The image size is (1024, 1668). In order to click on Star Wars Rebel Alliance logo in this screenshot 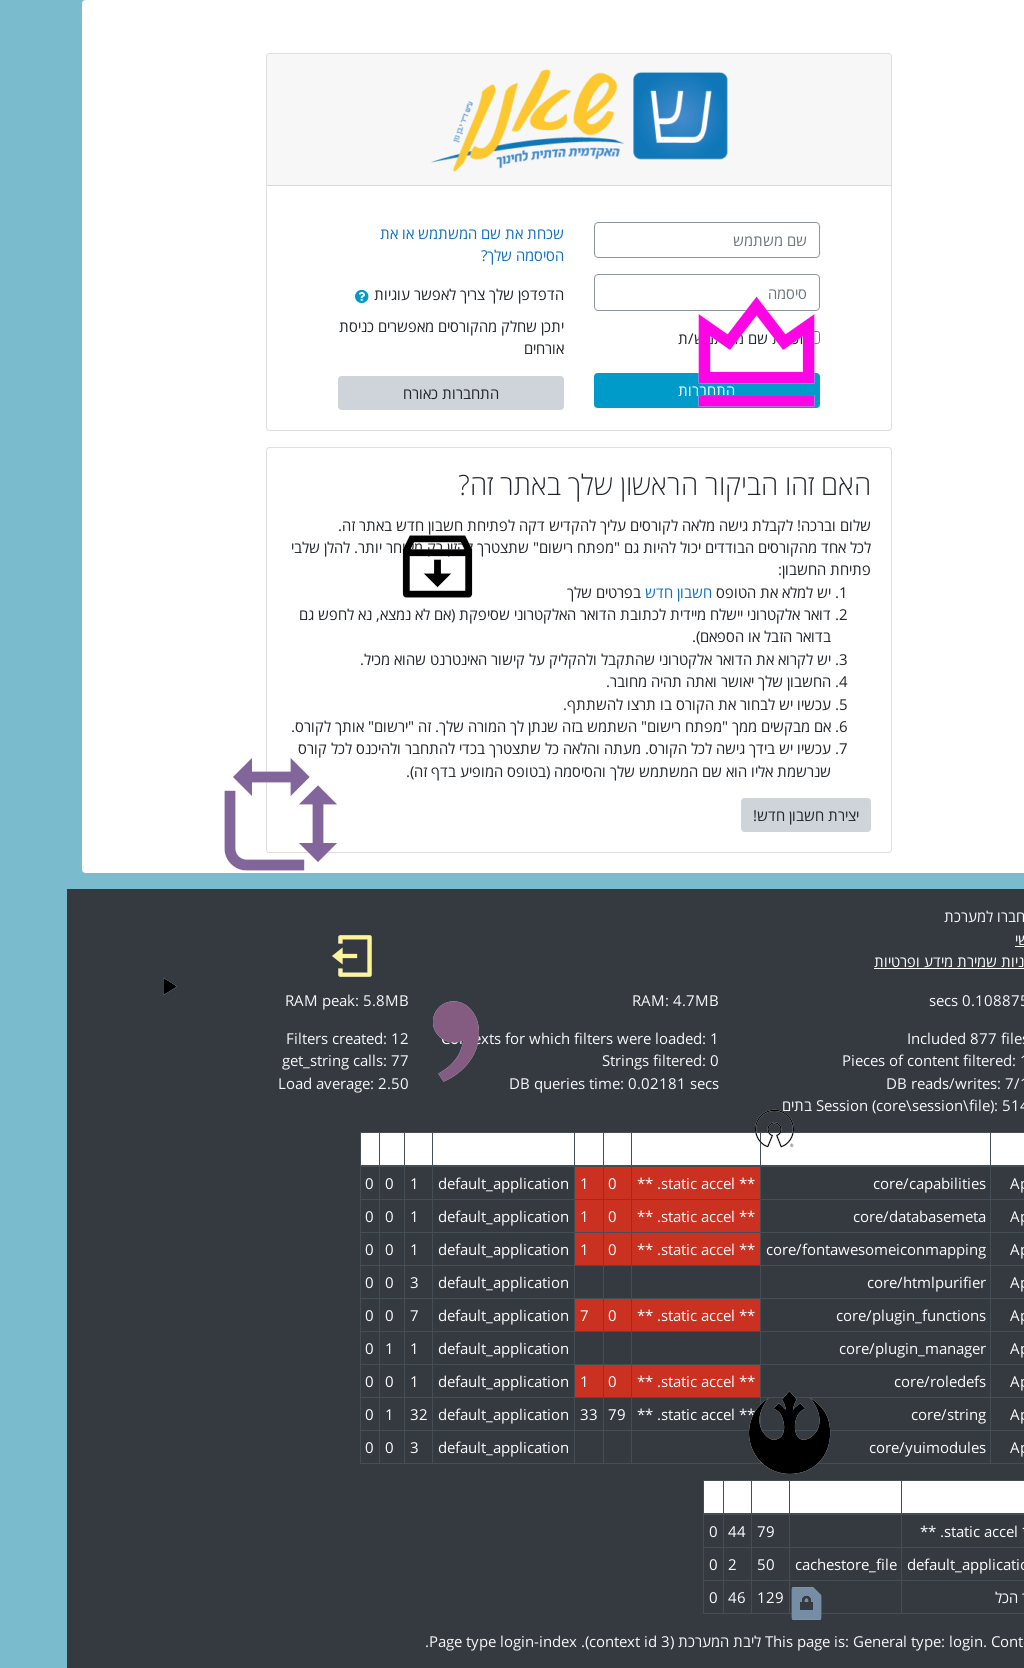, I will do `click(789, 1432)`.